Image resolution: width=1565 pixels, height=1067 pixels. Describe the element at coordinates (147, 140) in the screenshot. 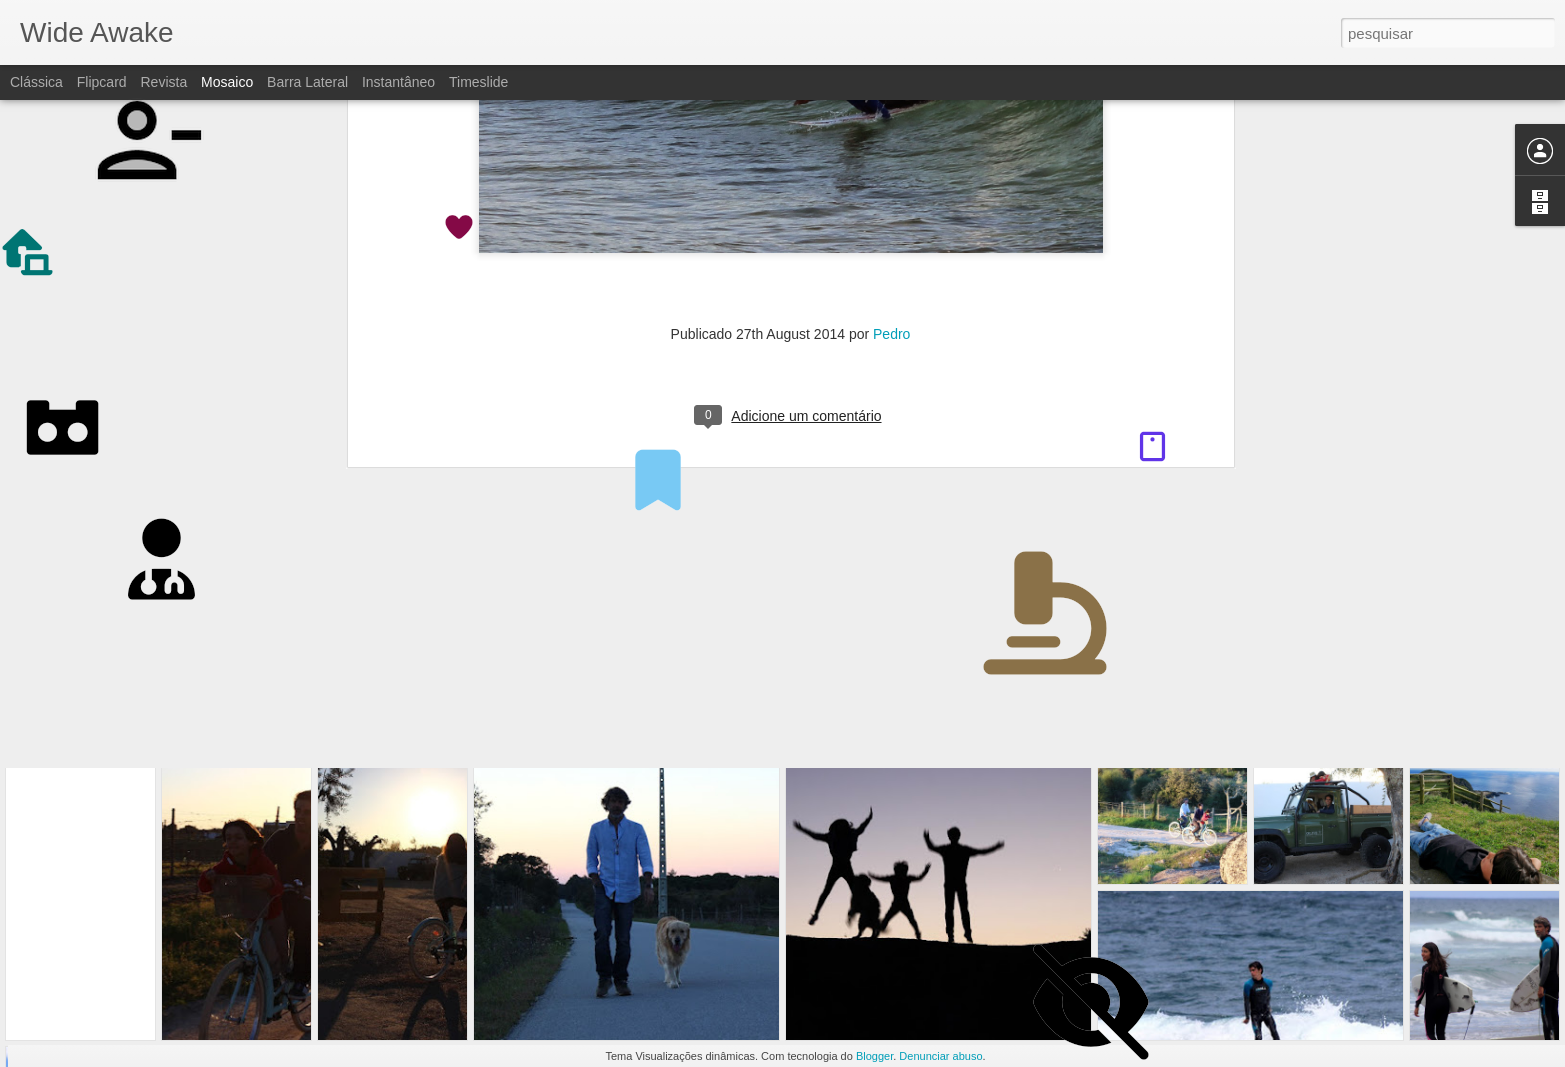

I see `remove a contact or friend` at that location.